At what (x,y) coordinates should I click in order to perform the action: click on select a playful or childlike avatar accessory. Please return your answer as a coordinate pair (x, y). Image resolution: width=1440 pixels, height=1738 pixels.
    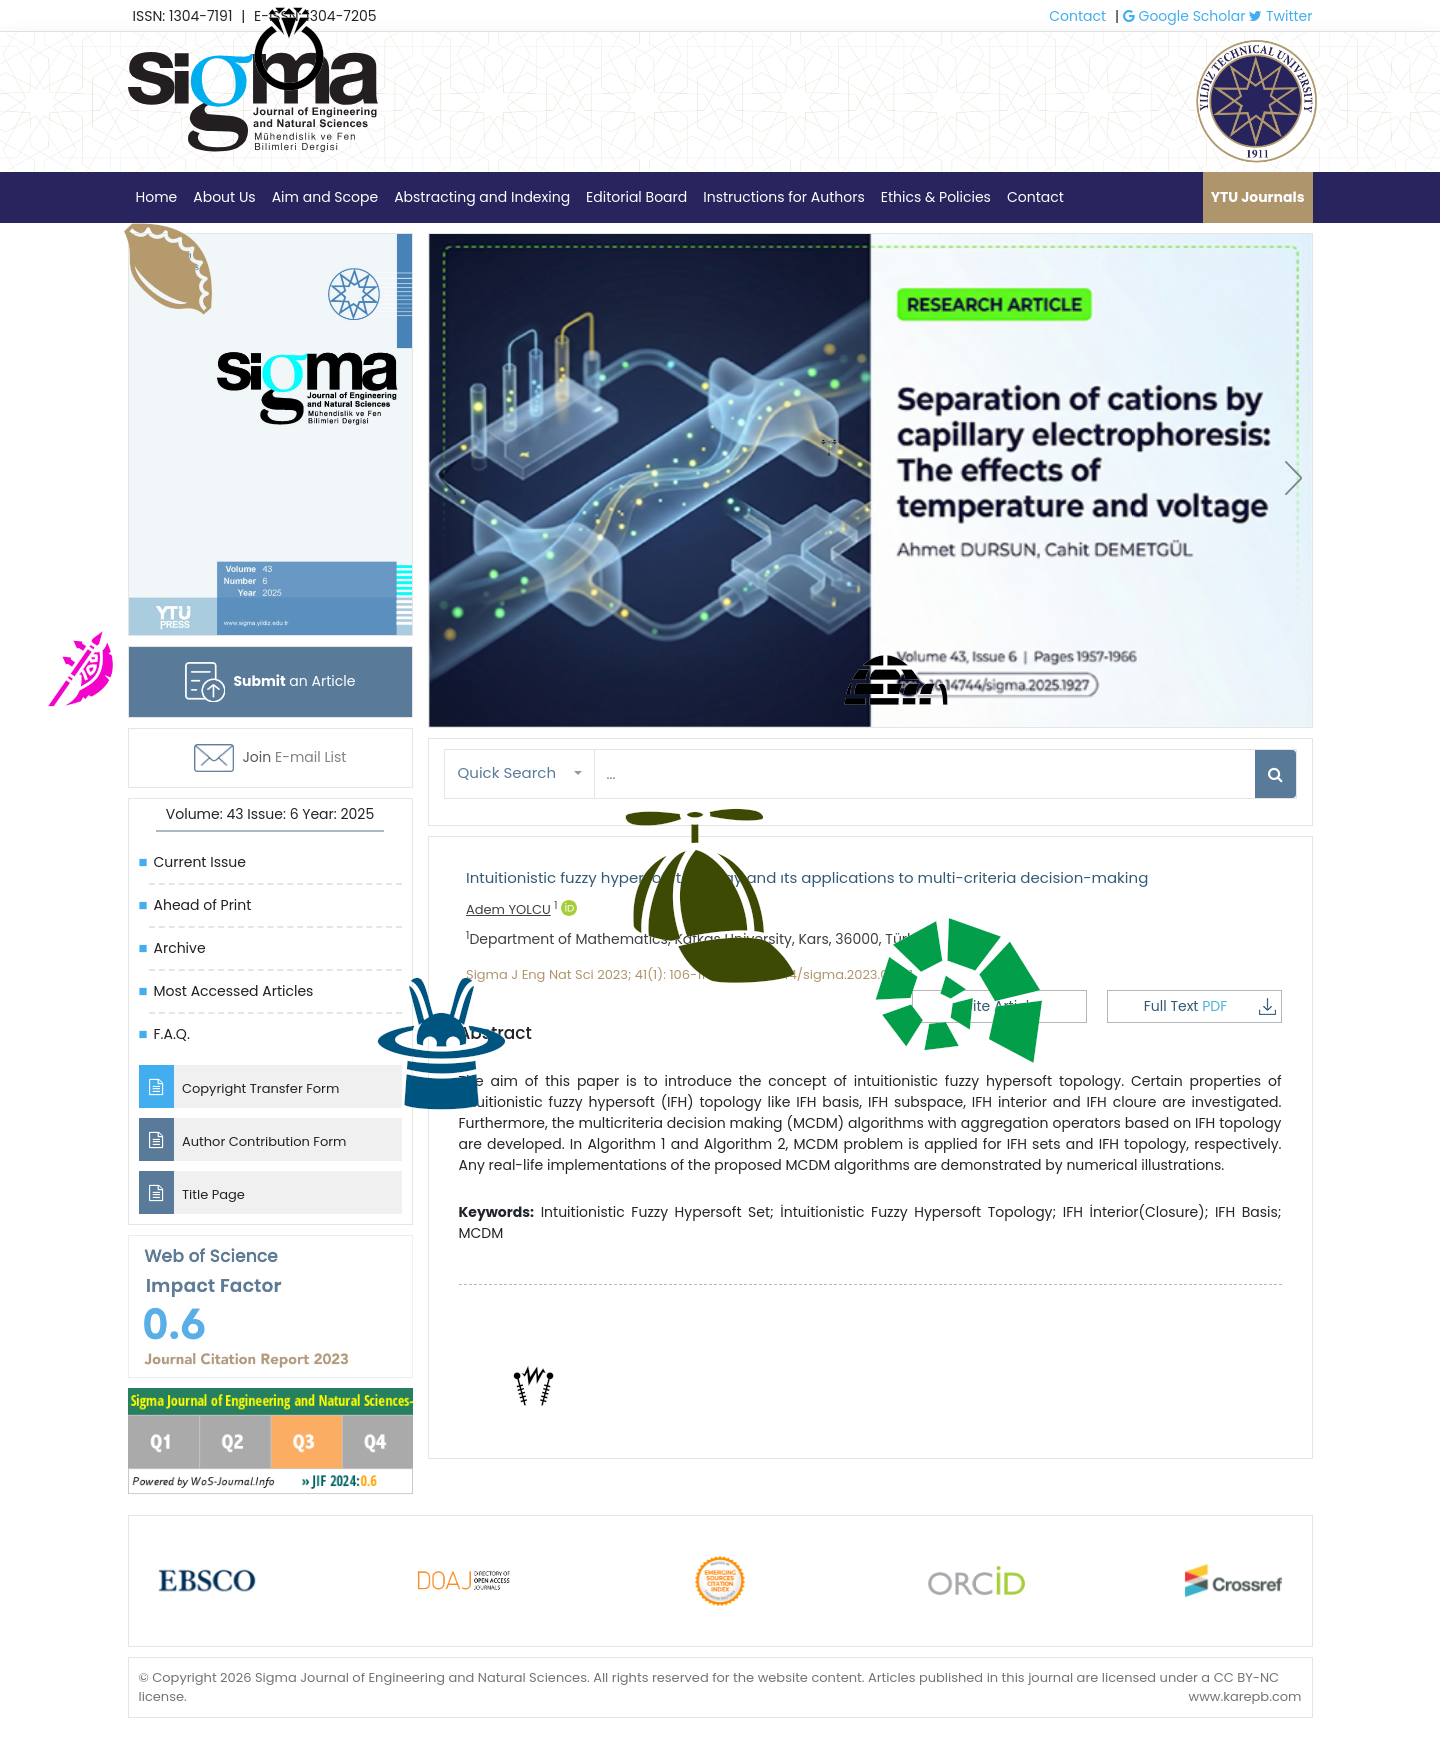
    Looking at the image, I should click on (706, 895).